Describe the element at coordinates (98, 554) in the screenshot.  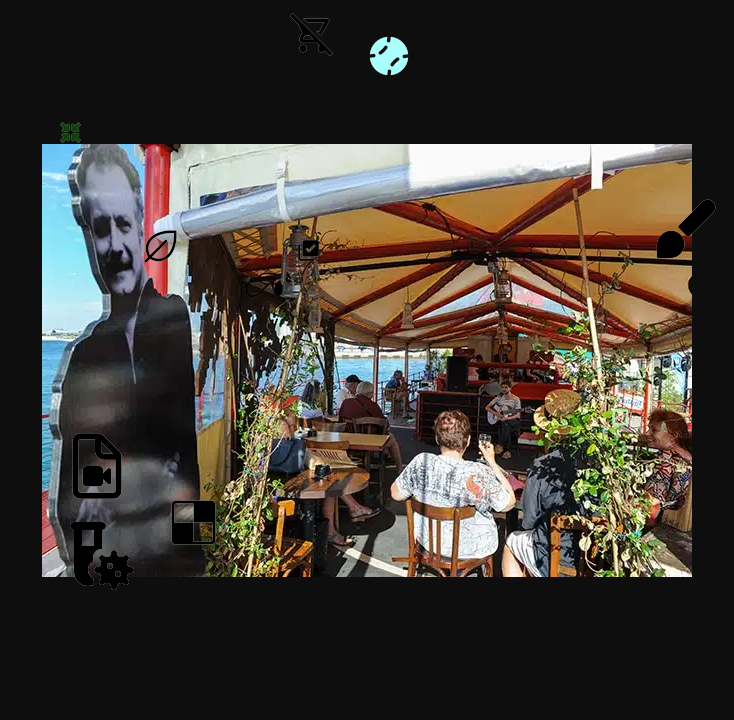
I see `view virus or pathogen test results` at that location.